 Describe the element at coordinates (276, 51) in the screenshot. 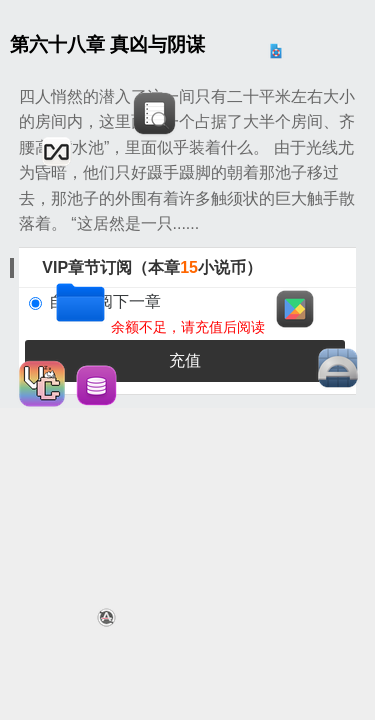

I see `a compiled html help file (.chm)` at that location.